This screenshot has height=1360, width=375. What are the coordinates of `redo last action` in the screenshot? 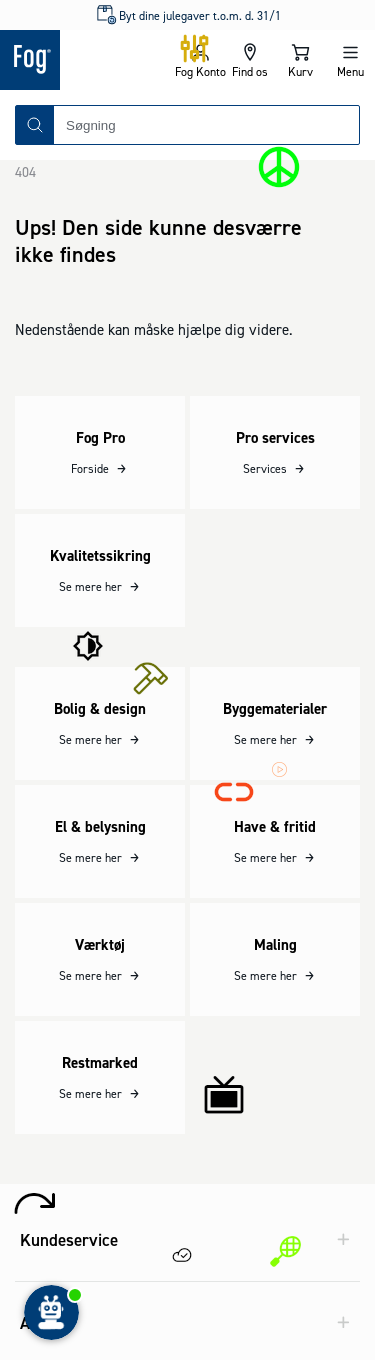 It's located at (34, 1202).